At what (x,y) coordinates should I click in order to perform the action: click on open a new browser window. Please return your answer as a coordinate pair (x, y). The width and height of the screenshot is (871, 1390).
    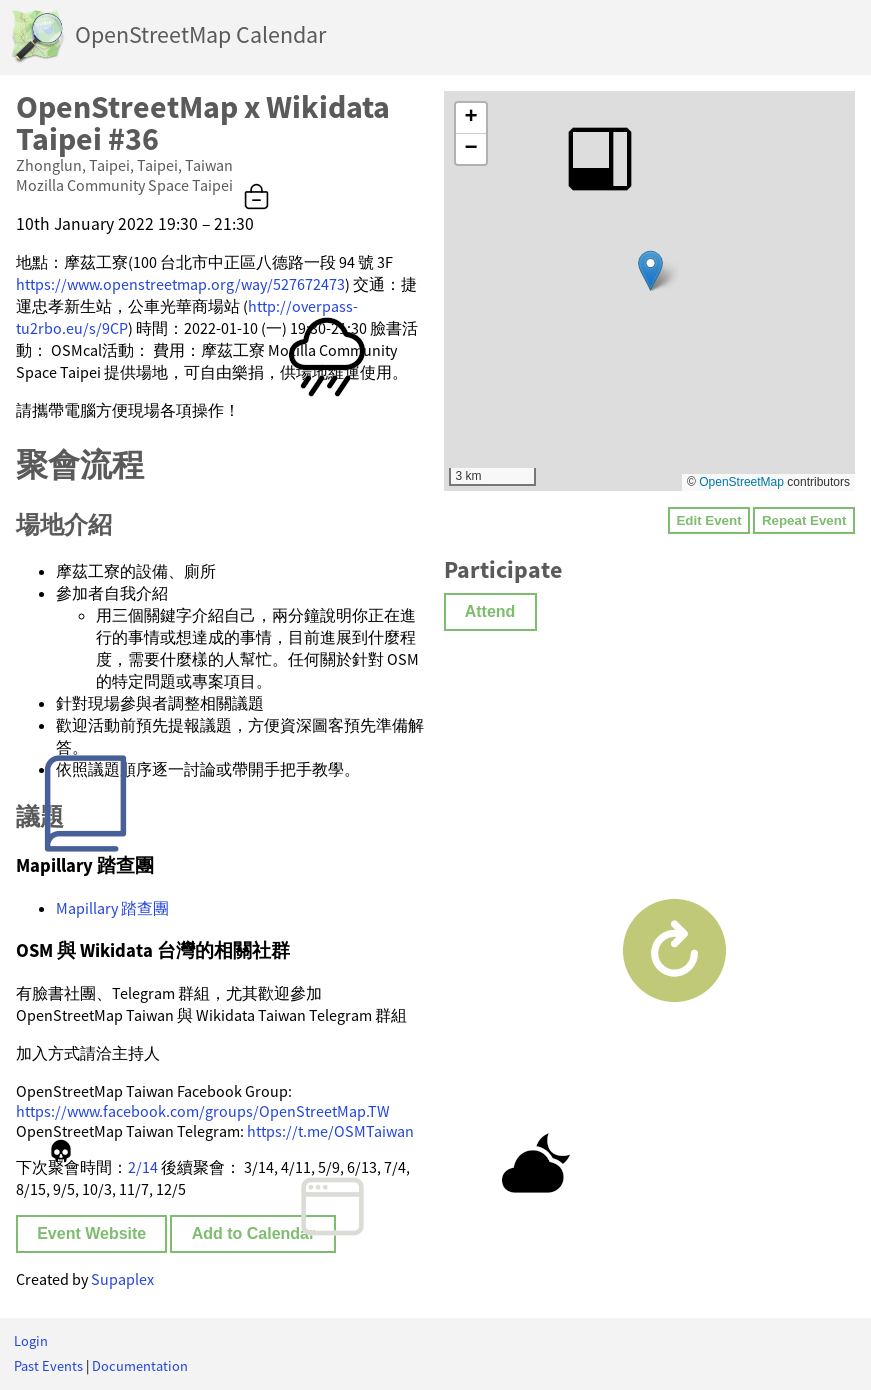
    Looking at the image, I should click on (332, 1206).